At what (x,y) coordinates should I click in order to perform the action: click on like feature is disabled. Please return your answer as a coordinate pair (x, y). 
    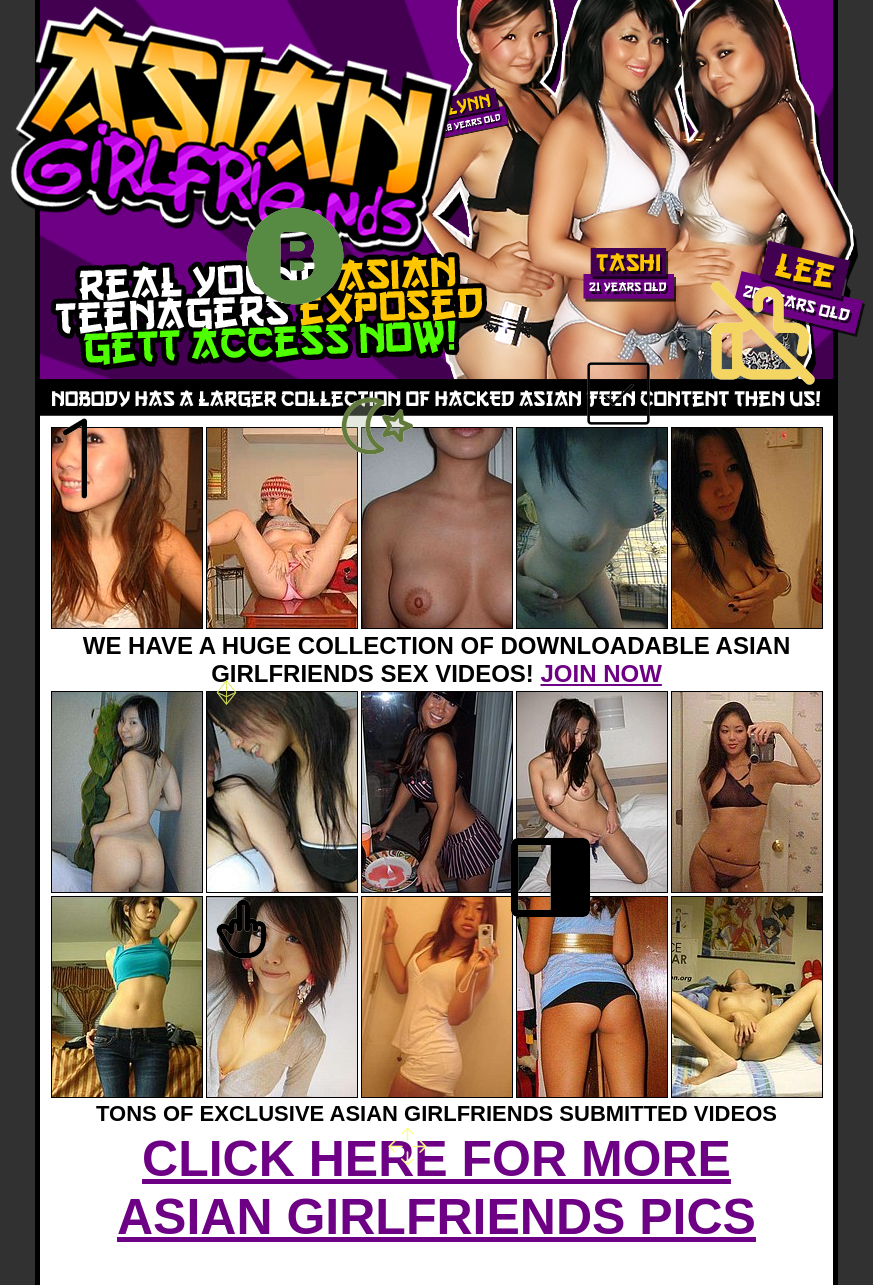
    Looking at the image, I should click on (763, 333).